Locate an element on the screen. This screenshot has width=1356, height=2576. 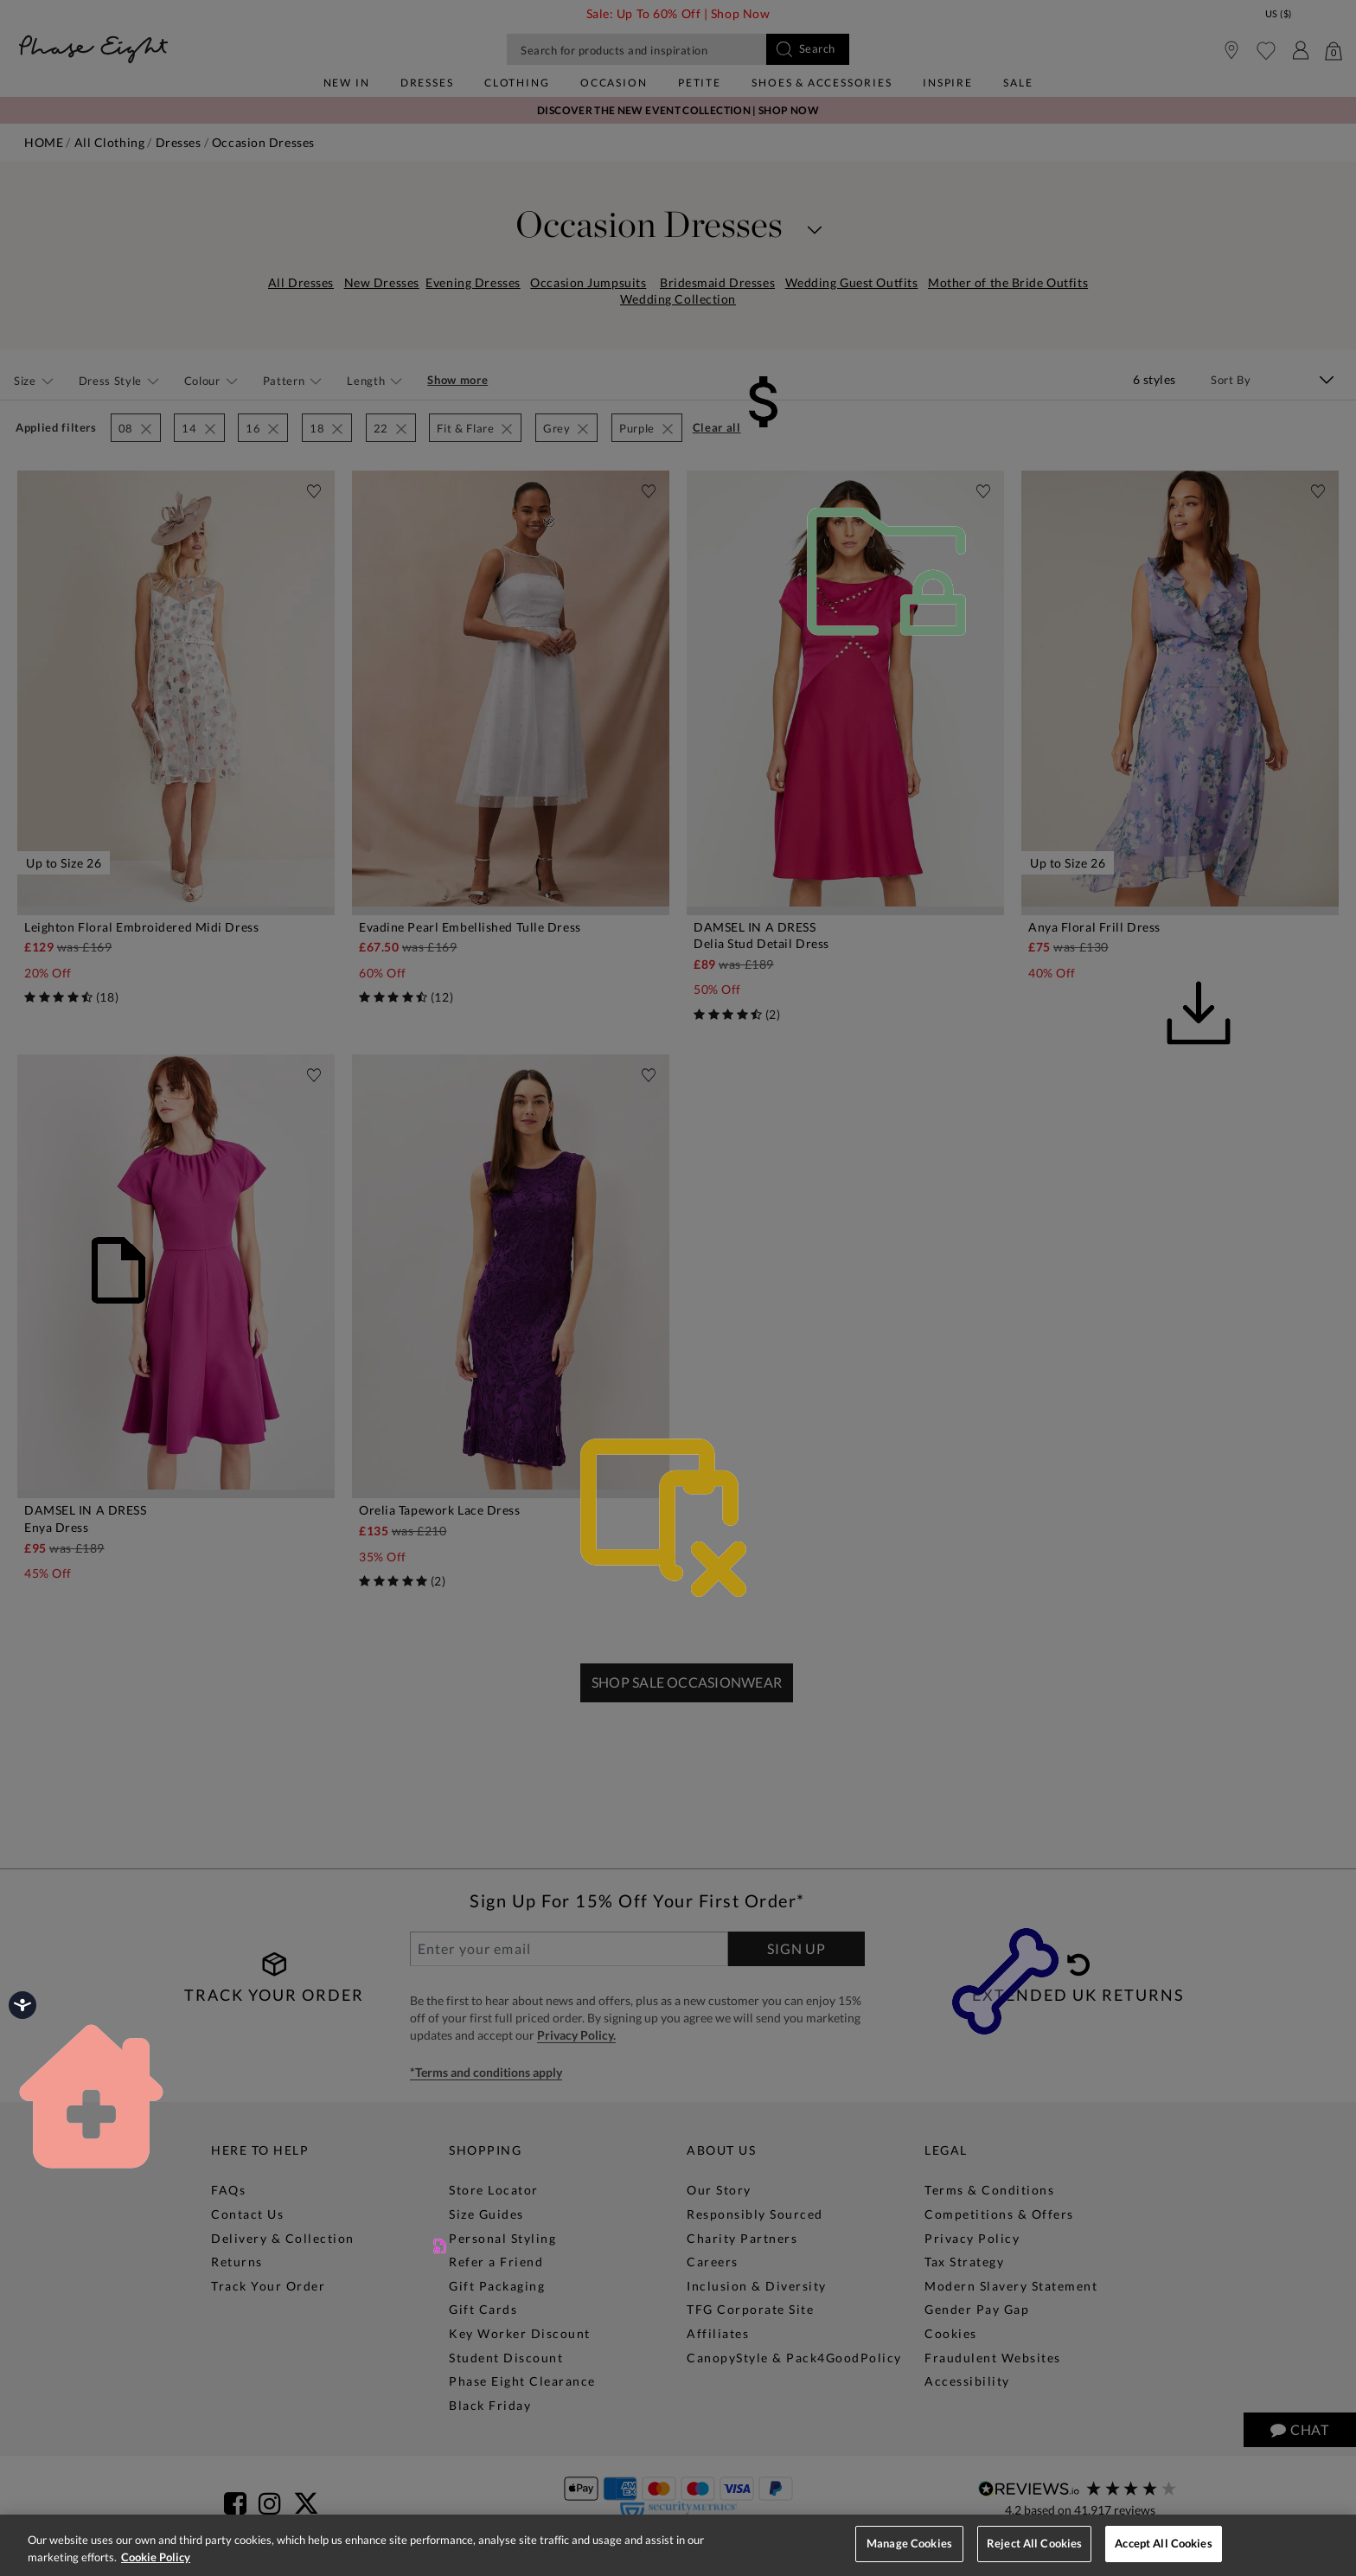
disconnect or remove a device is located at coordinates (659, 1509).